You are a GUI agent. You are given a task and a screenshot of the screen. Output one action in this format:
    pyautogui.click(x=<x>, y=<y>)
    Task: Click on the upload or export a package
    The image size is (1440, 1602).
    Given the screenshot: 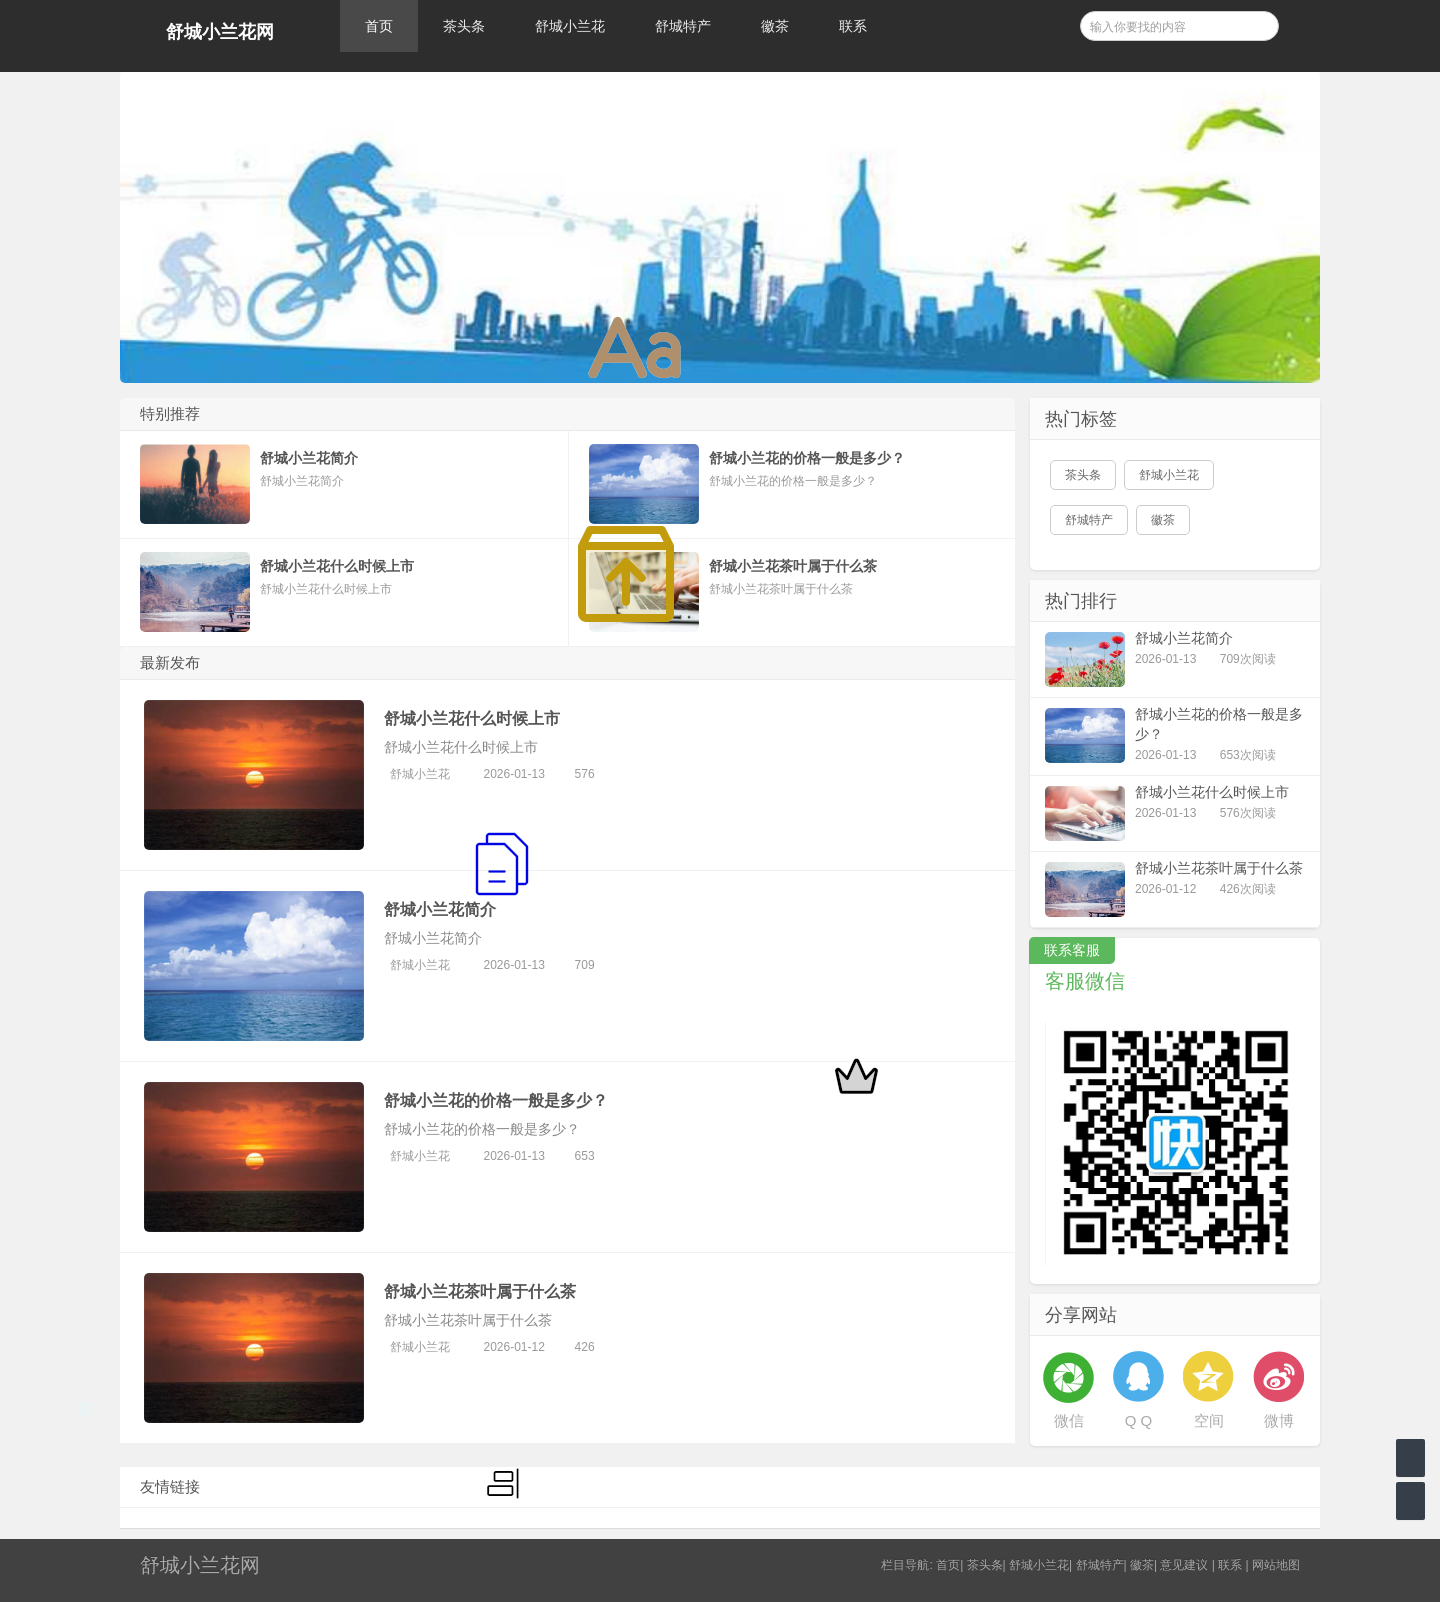 What is the action you would take?
    pyautogui.click(x=626, y=574)
    